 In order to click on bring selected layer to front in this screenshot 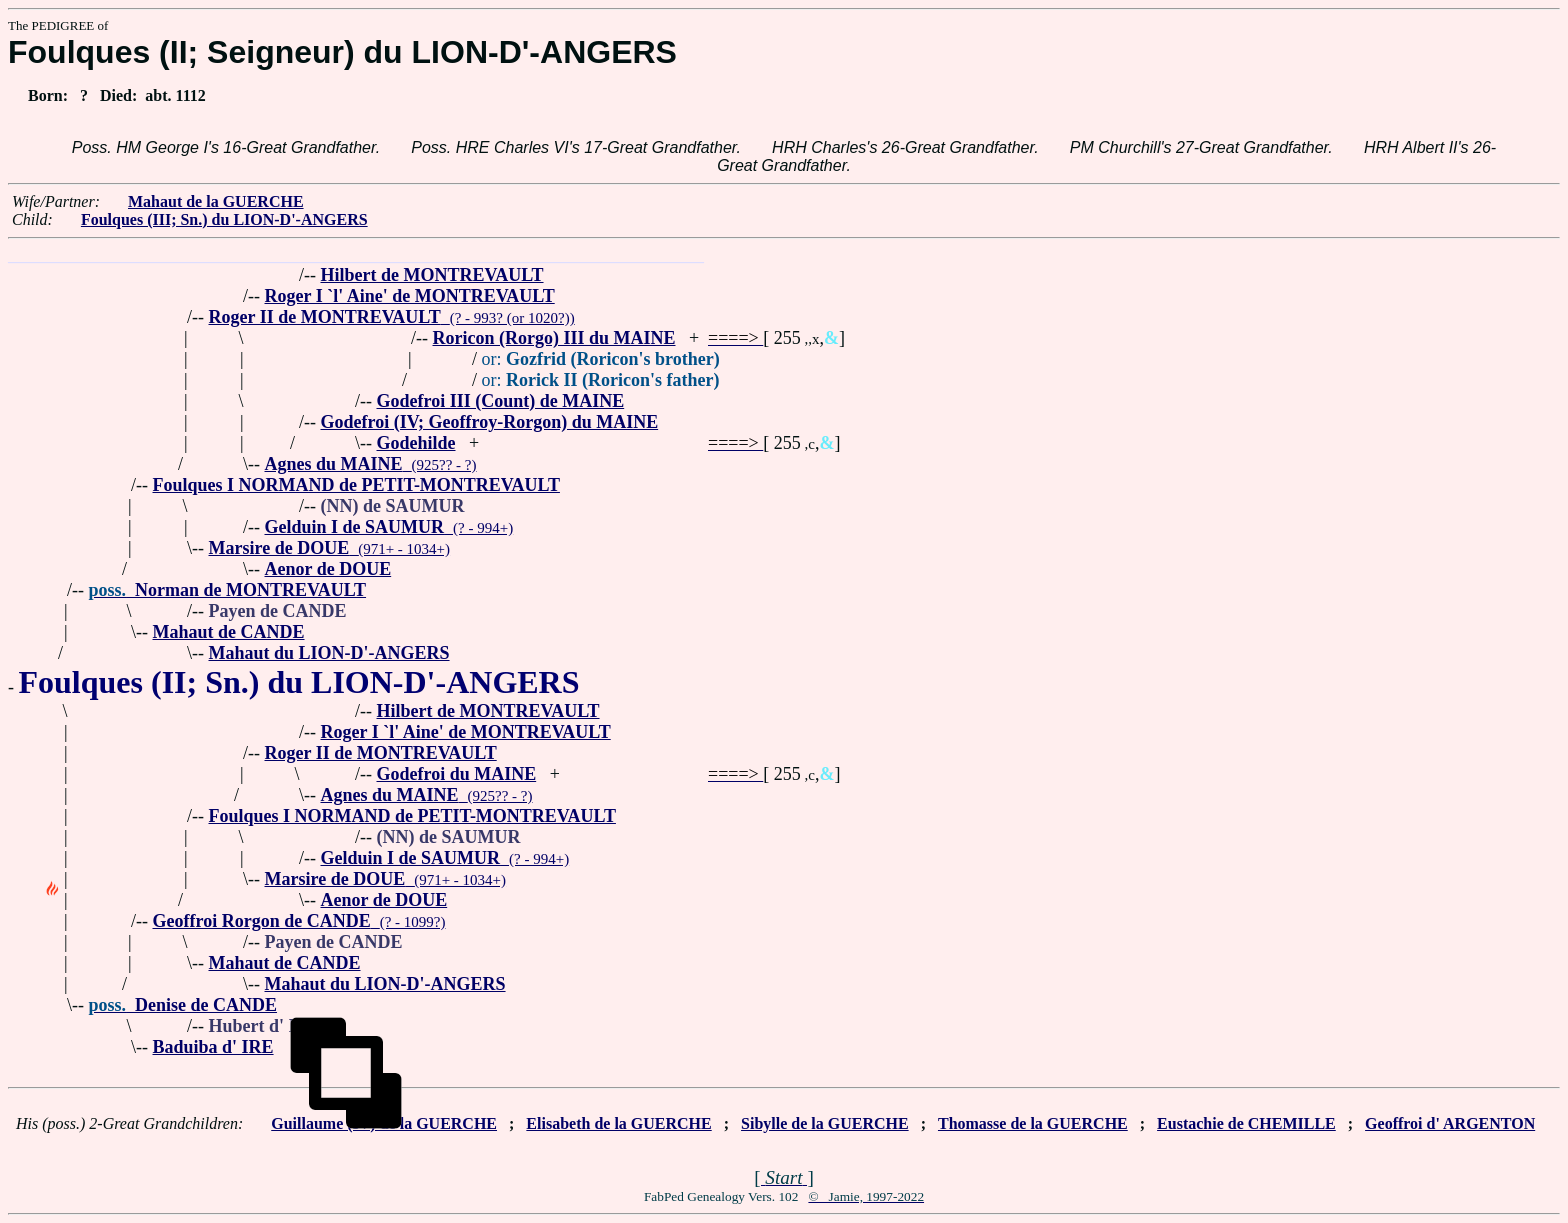, I will do `click(346, 1073)`.